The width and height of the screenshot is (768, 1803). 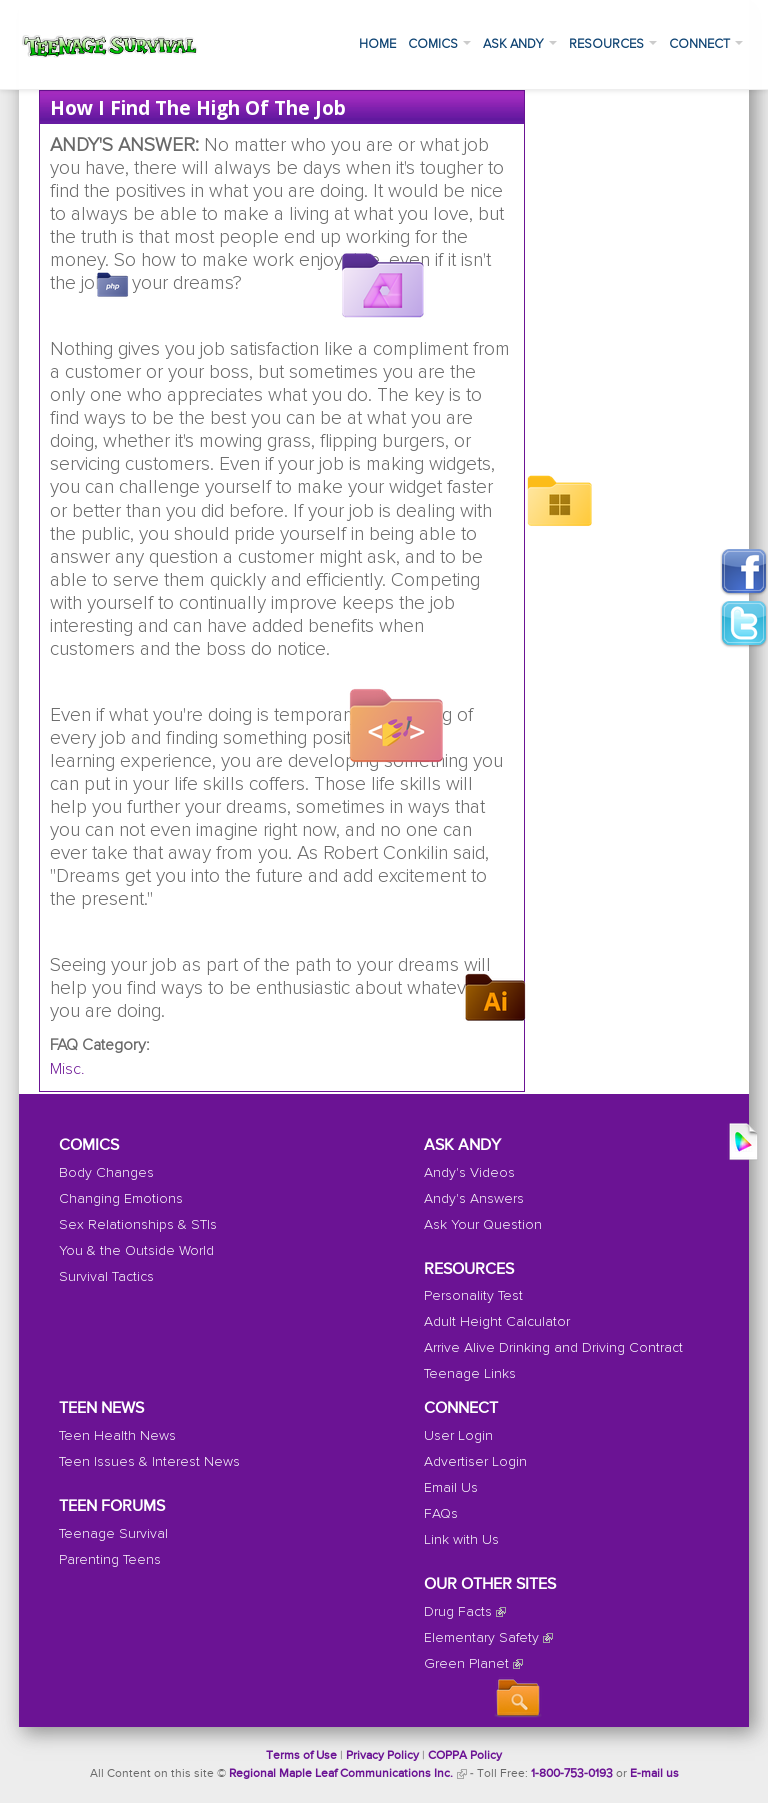 What do you see at coordinates (559, 502) in the screenshot?
I see `open windows system folder` at bounding box center [559, 502].